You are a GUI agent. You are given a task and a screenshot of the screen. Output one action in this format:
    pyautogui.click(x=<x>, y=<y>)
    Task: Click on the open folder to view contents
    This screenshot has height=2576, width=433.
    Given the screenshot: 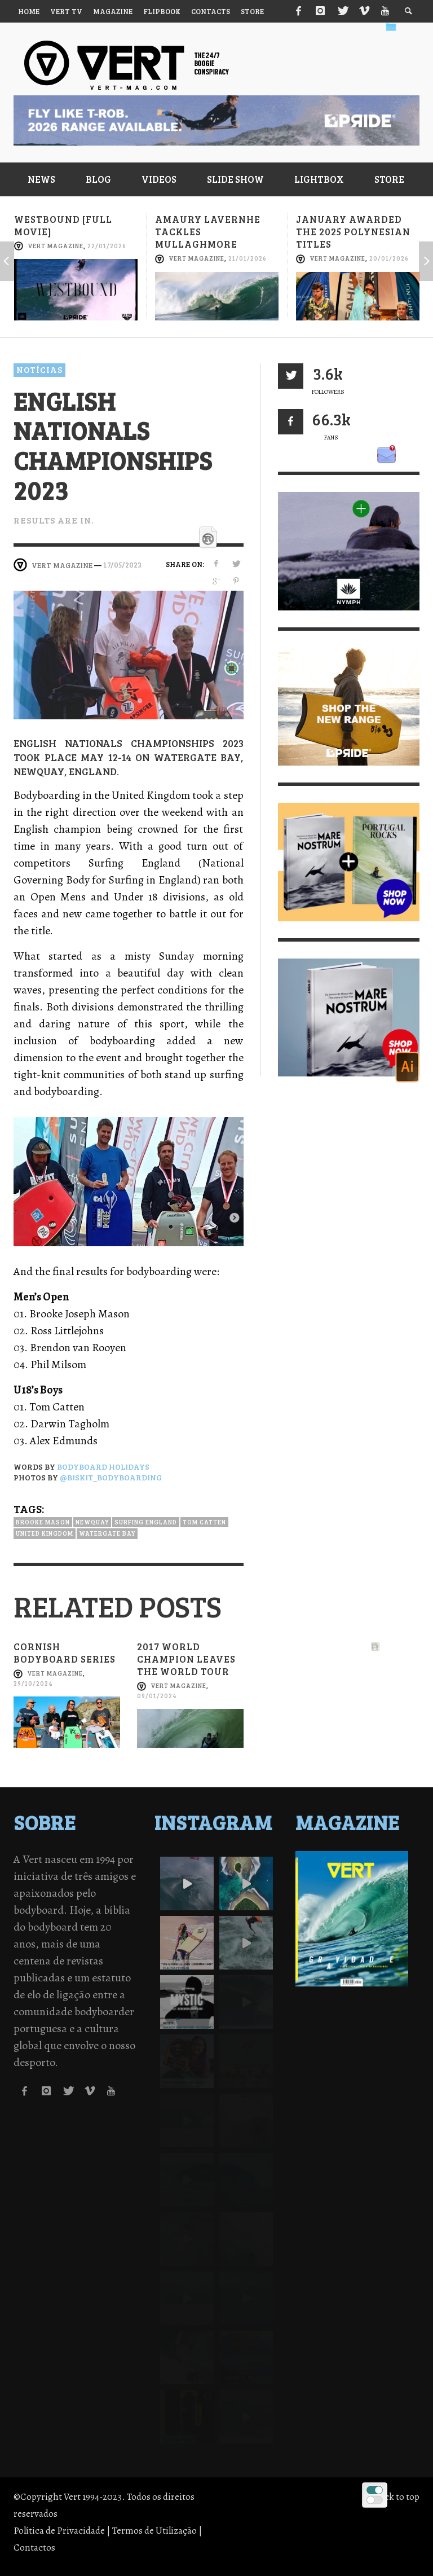 What is the action you would take?
    pyautogui.click(x=391, y=27)
    